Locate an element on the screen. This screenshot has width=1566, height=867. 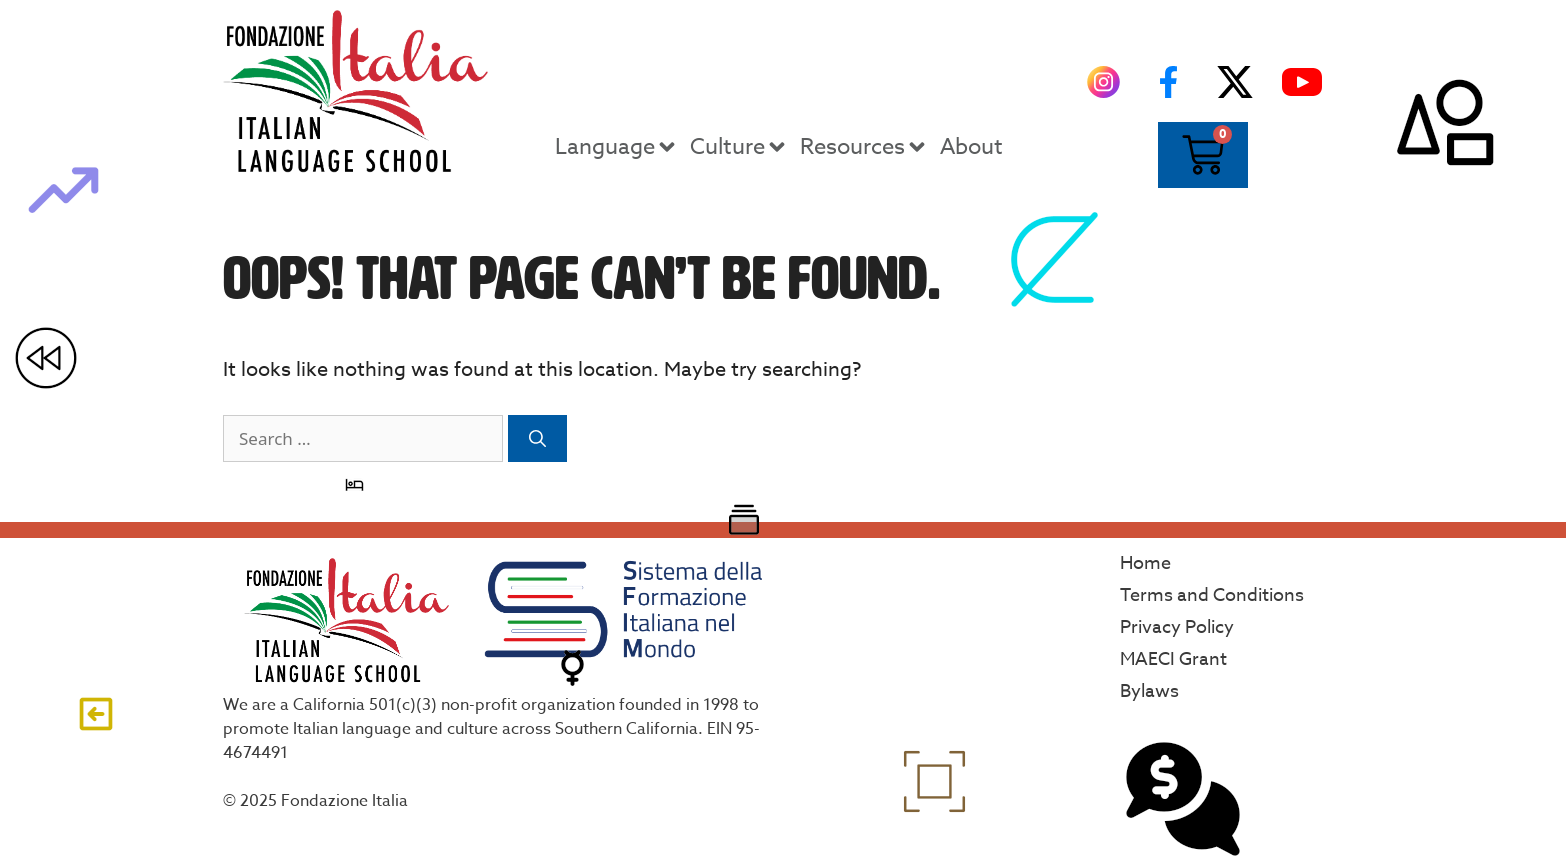
view stacked cards or layers is located at coordinates (744, 521).